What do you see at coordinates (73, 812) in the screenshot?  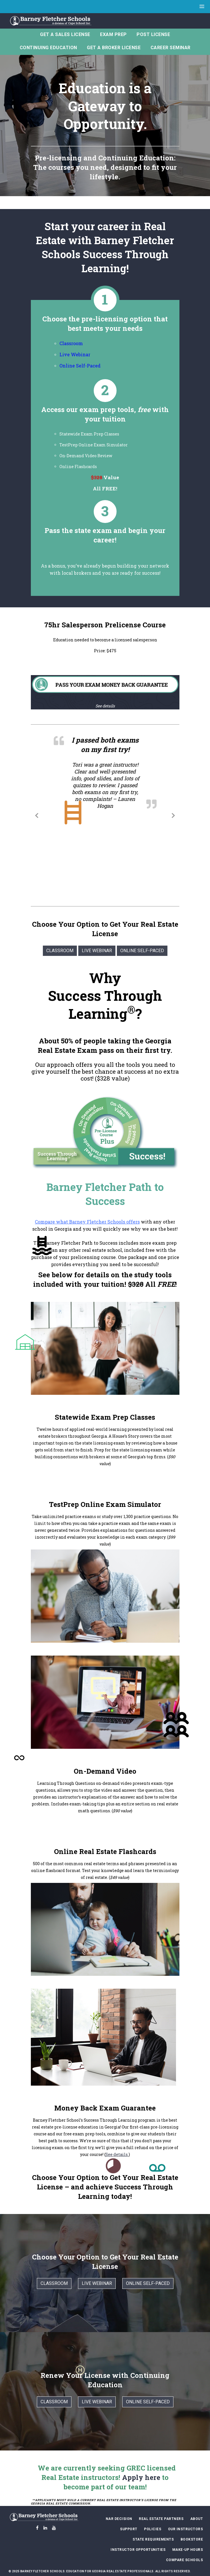 I see `access step-by-step instructions or tutorials` at bounding box center [73, 812].